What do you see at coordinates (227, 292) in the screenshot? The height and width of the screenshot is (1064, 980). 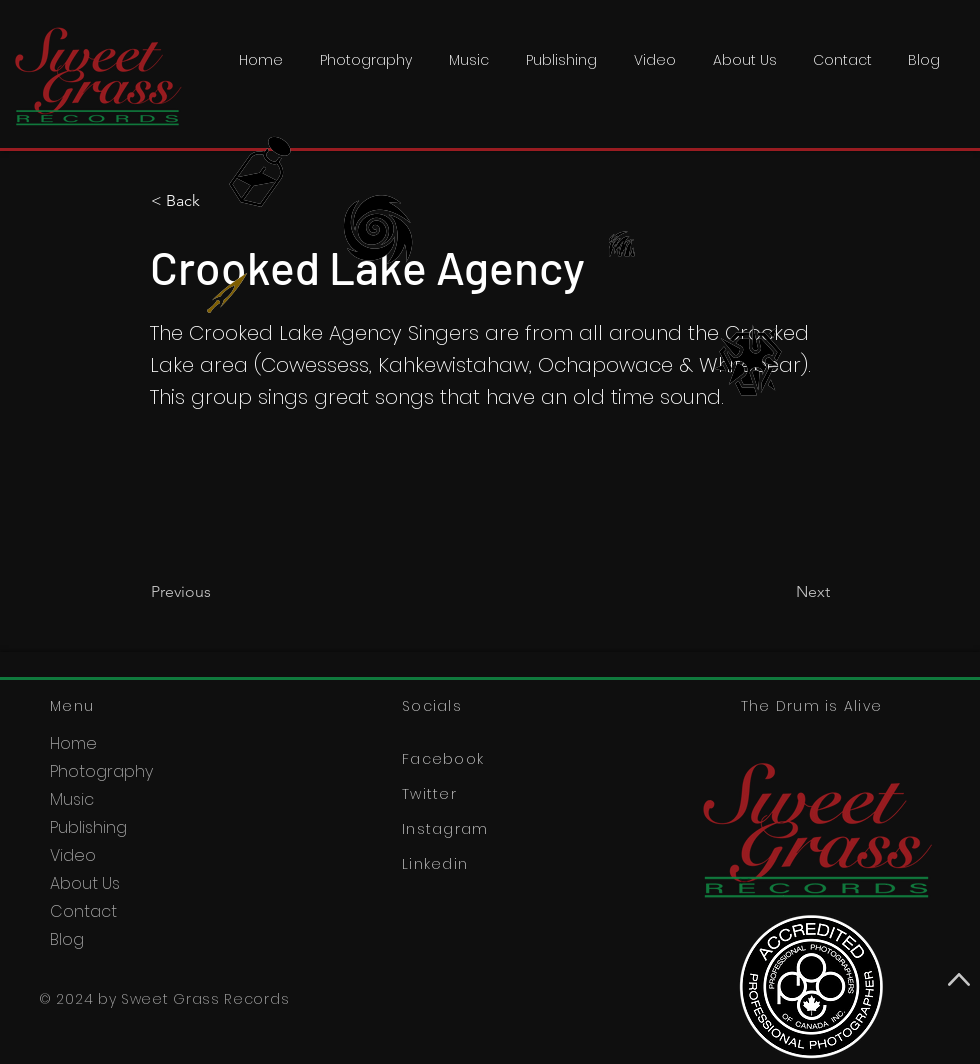 I see `equip energy sword weapon` at bounding box center [227, 292].